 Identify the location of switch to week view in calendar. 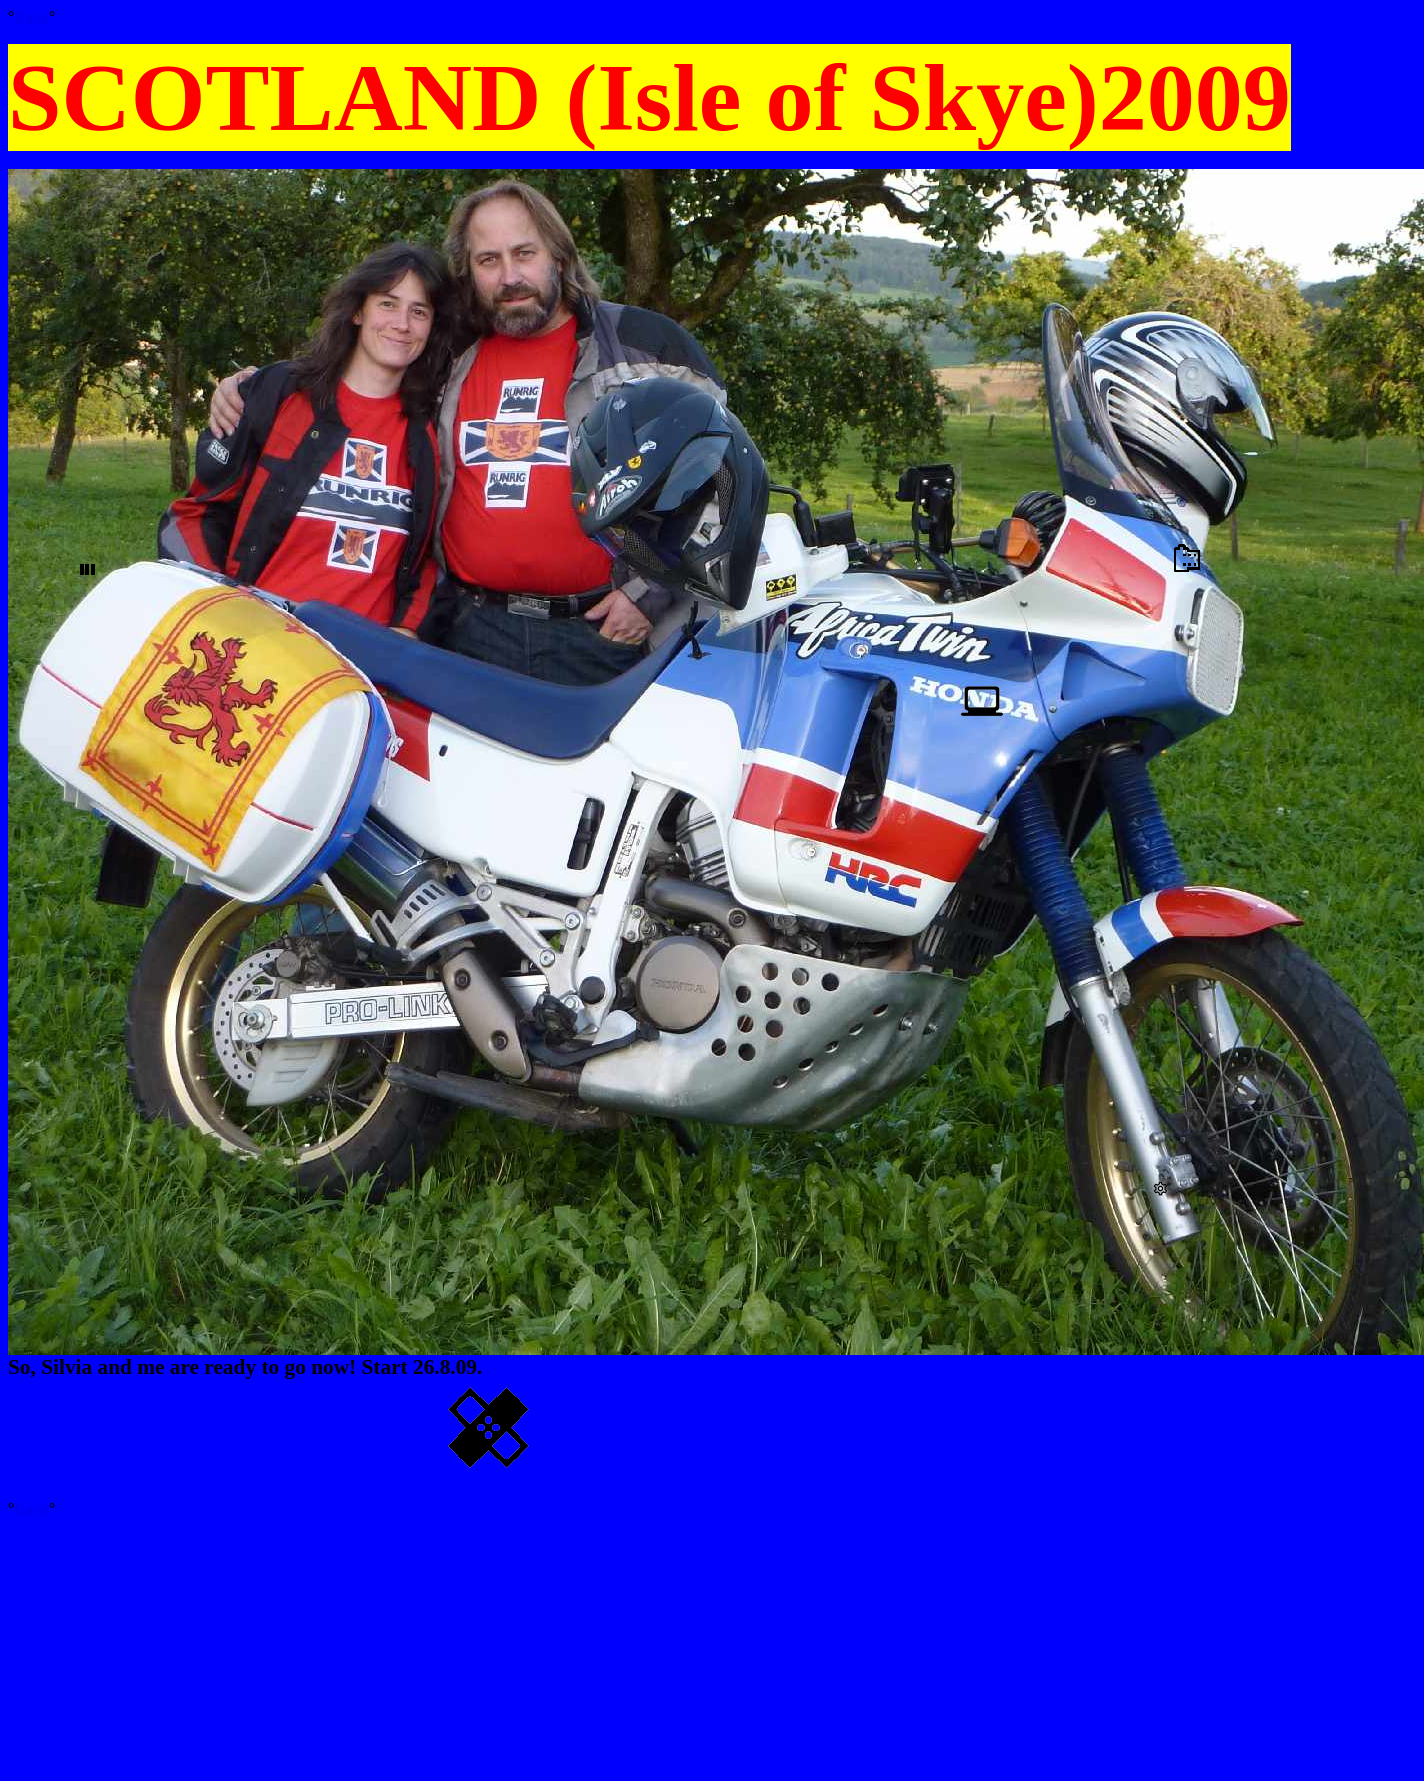
(87, 569).